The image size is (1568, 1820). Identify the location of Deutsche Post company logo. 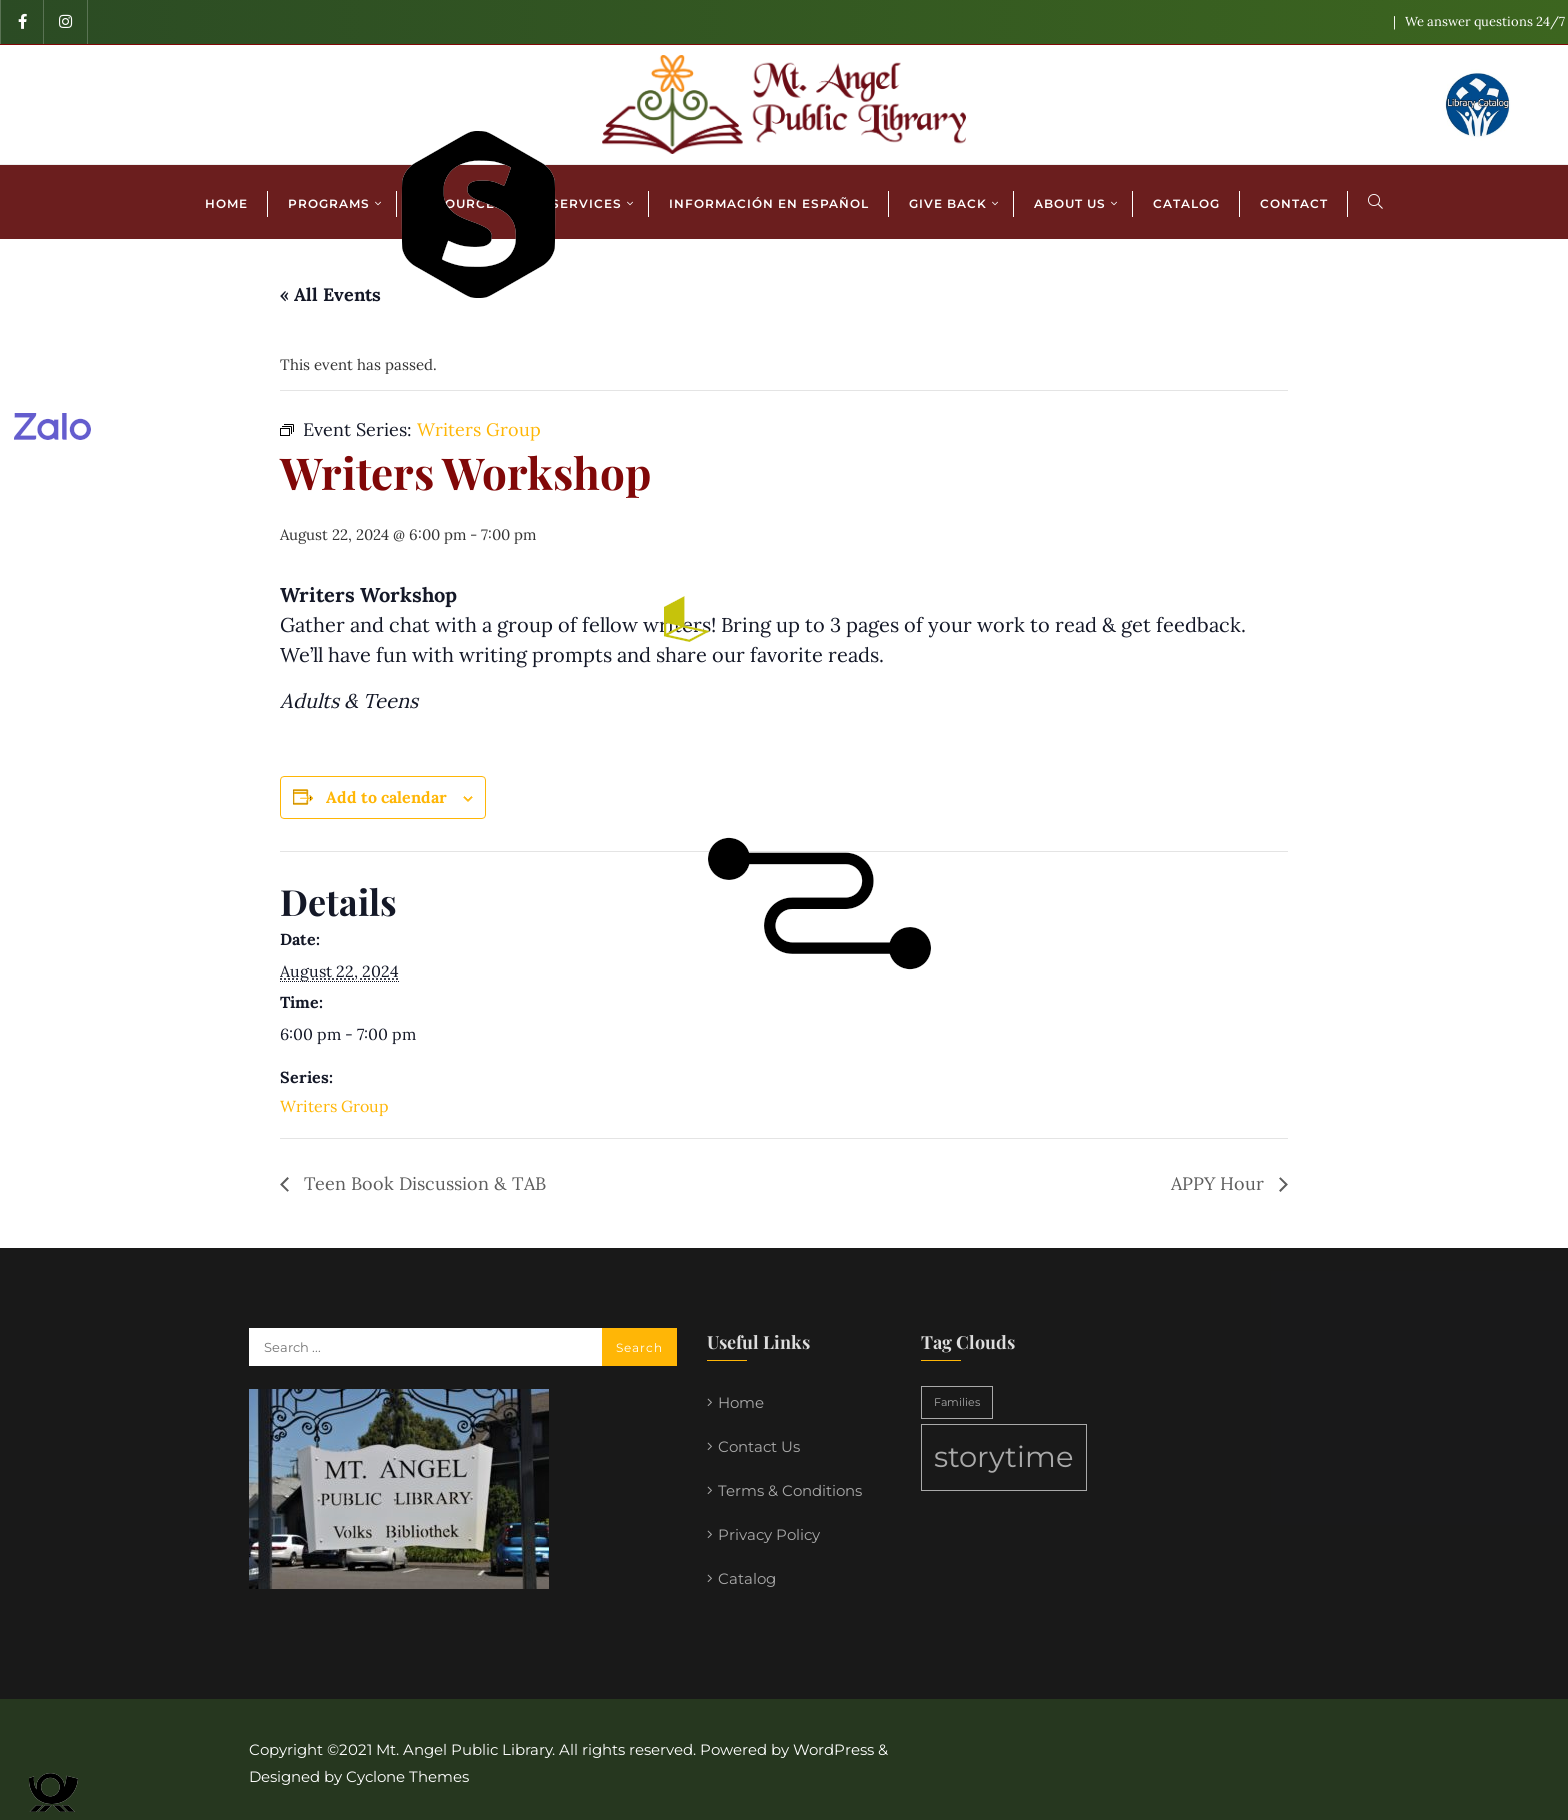
(53, 1792).